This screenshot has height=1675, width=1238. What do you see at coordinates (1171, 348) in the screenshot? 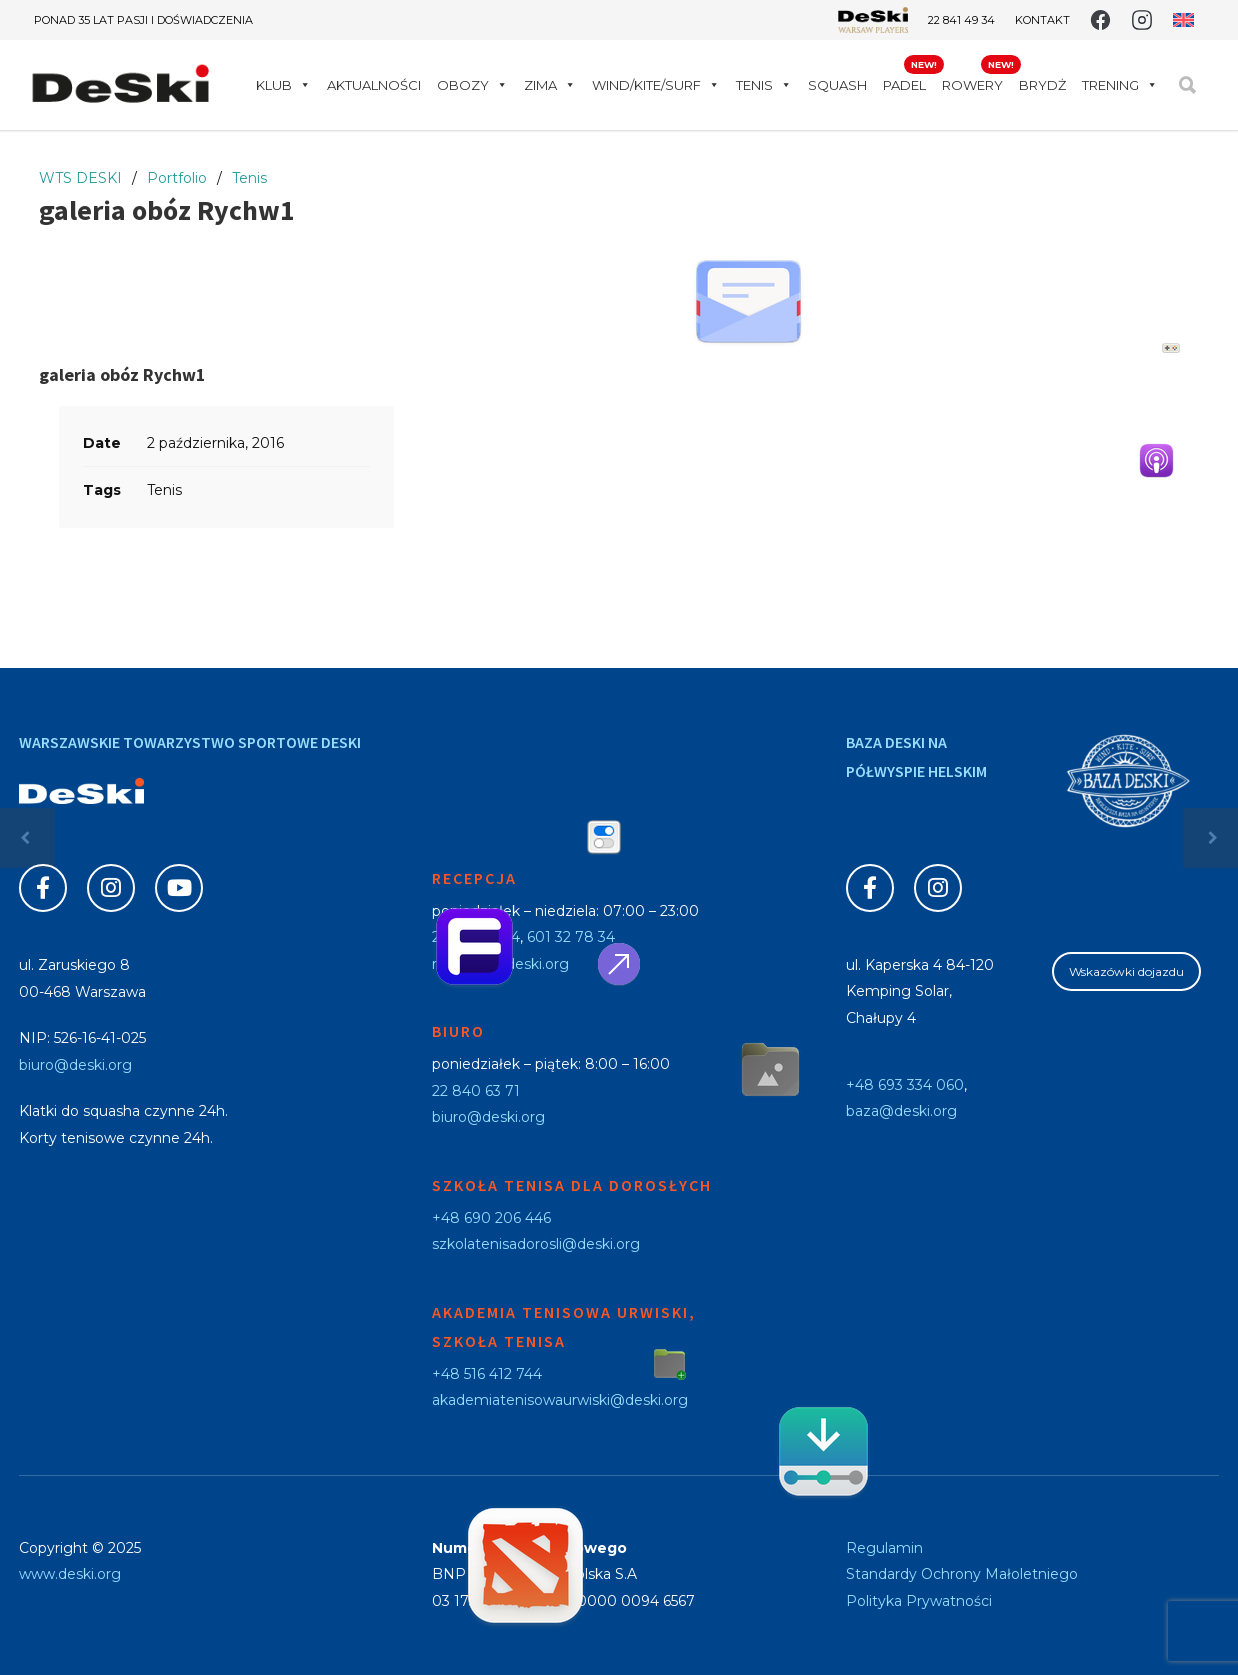
I see `game controller input device` at bounding box center [1171, 348].